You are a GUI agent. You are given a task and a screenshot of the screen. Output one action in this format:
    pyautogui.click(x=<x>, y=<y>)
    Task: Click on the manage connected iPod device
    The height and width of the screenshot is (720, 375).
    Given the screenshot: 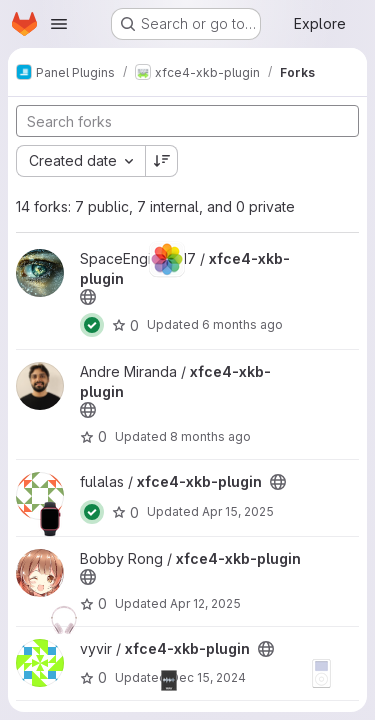 What is the action you would take?
    pyautogui.click(x=321, y=673)
    